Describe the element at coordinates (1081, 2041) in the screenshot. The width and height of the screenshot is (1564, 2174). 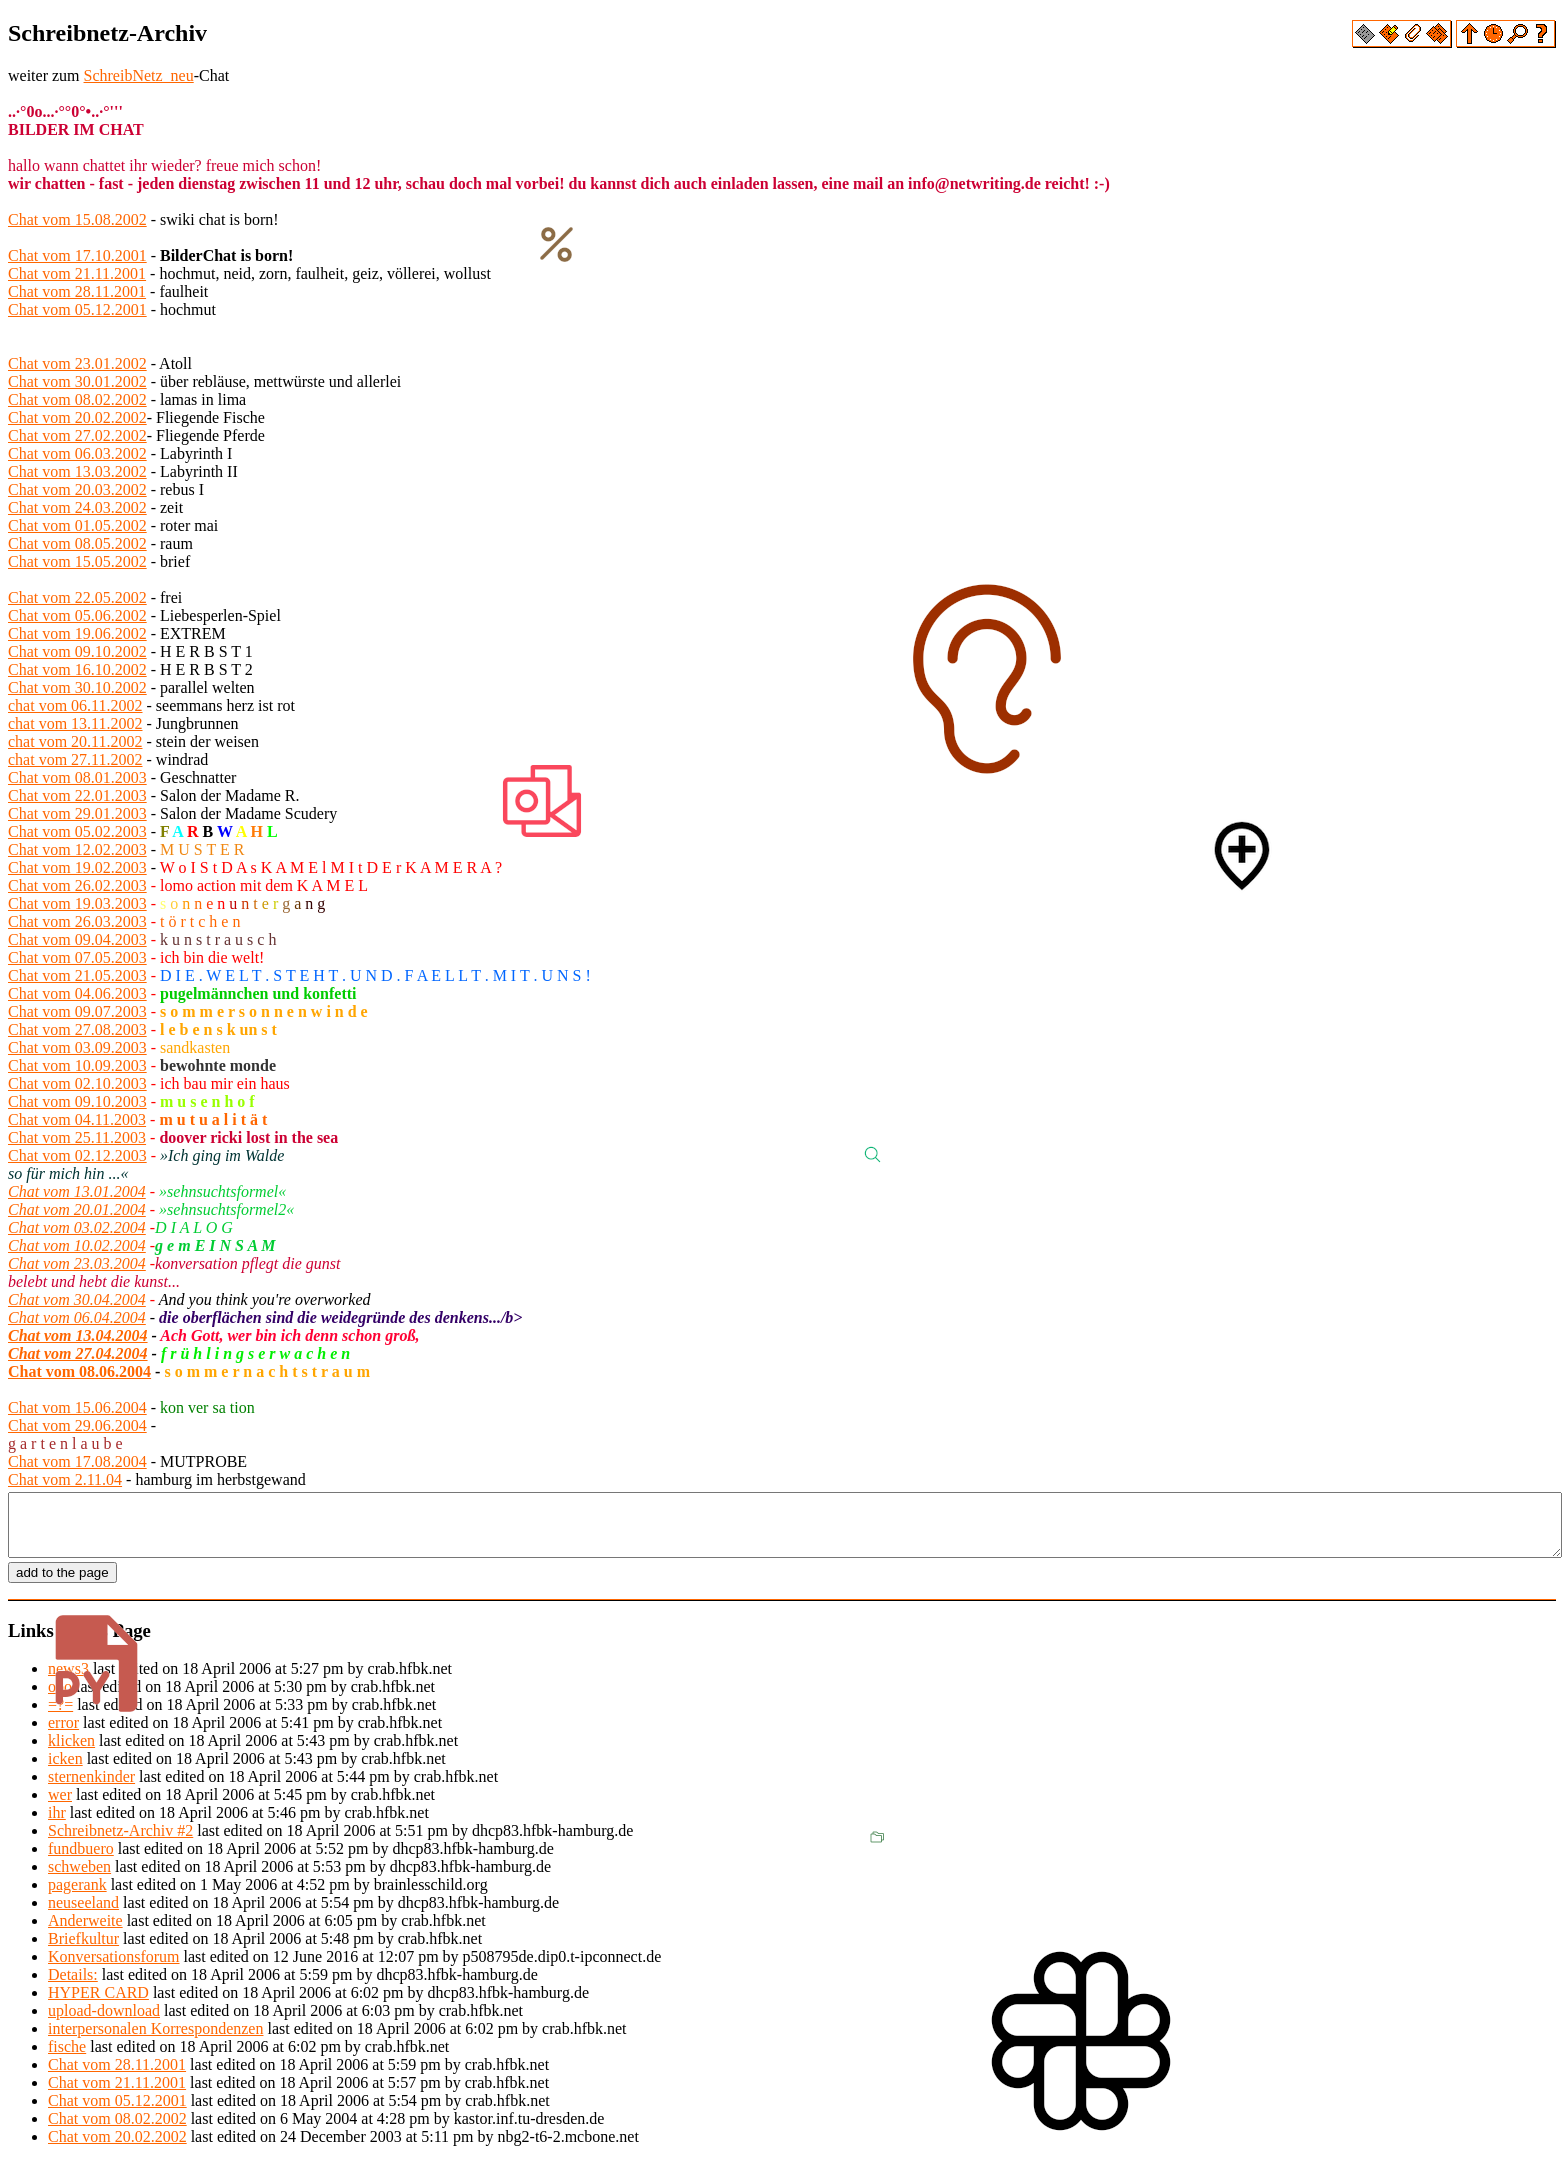
I see `open slack` at that location.